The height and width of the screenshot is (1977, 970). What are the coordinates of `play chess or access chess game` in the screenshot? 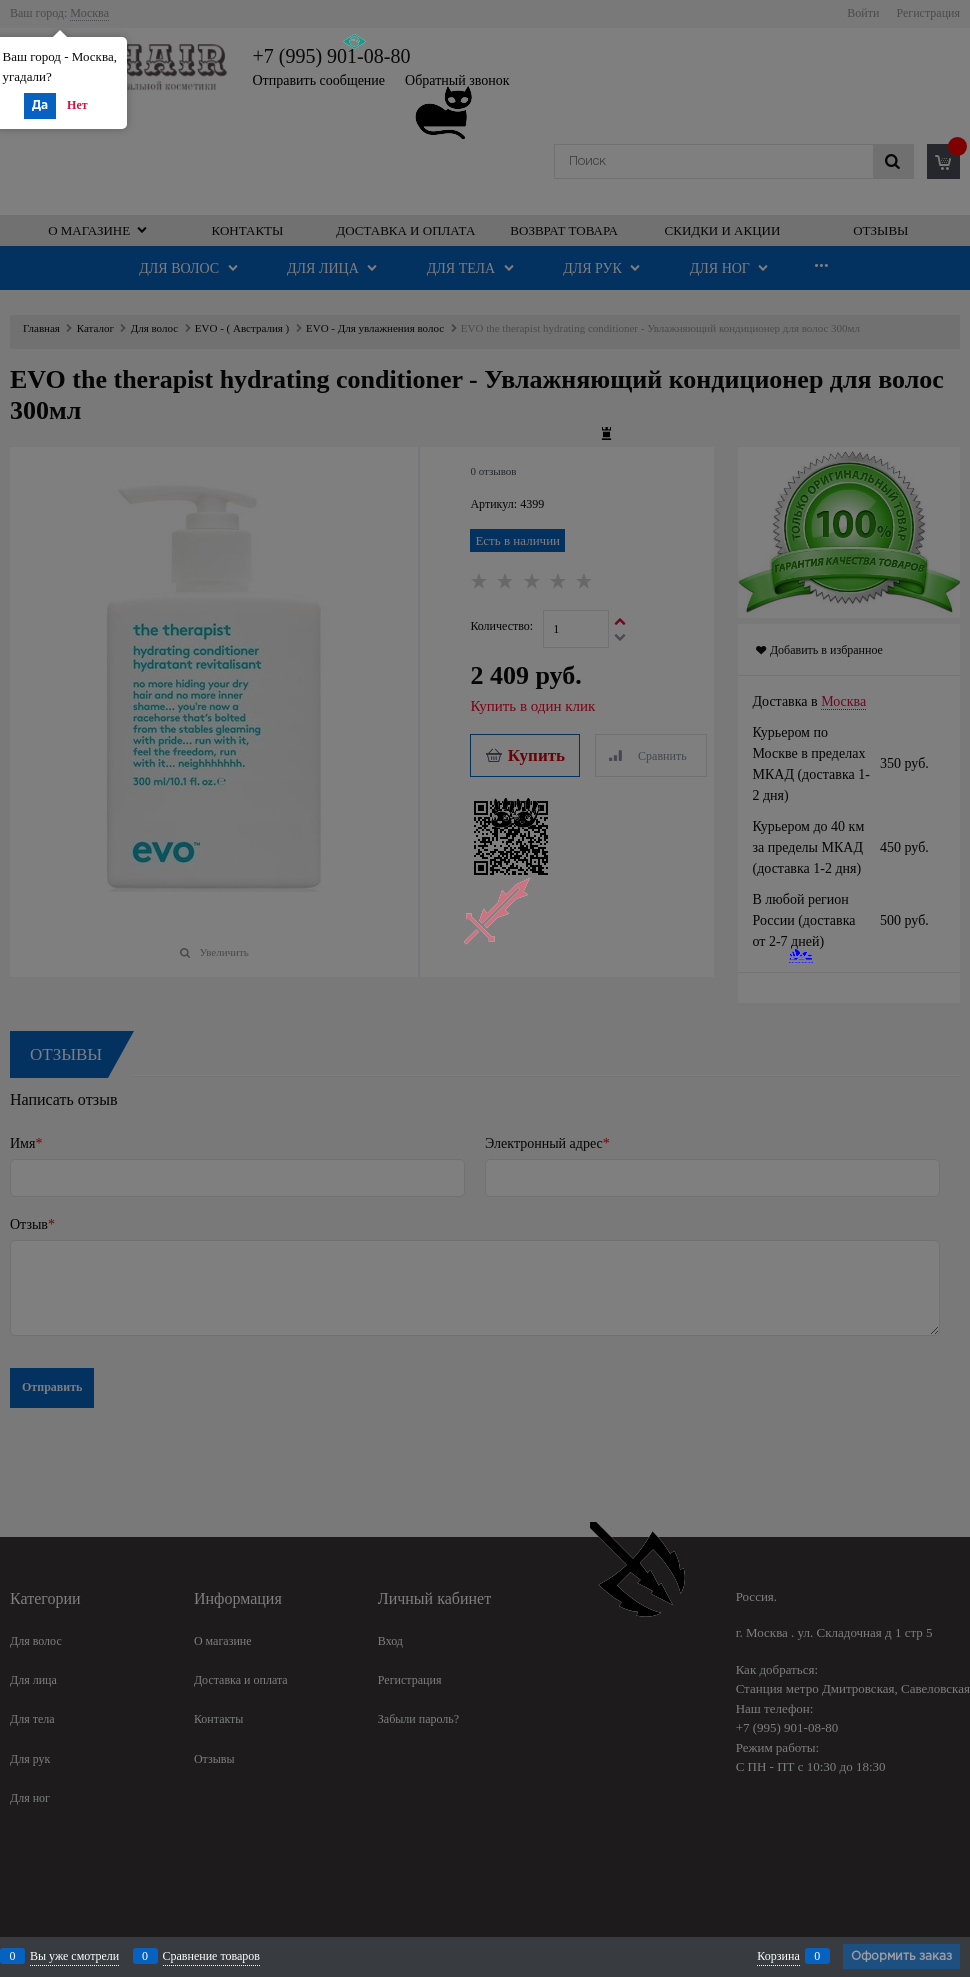 It's located at (606, 432).